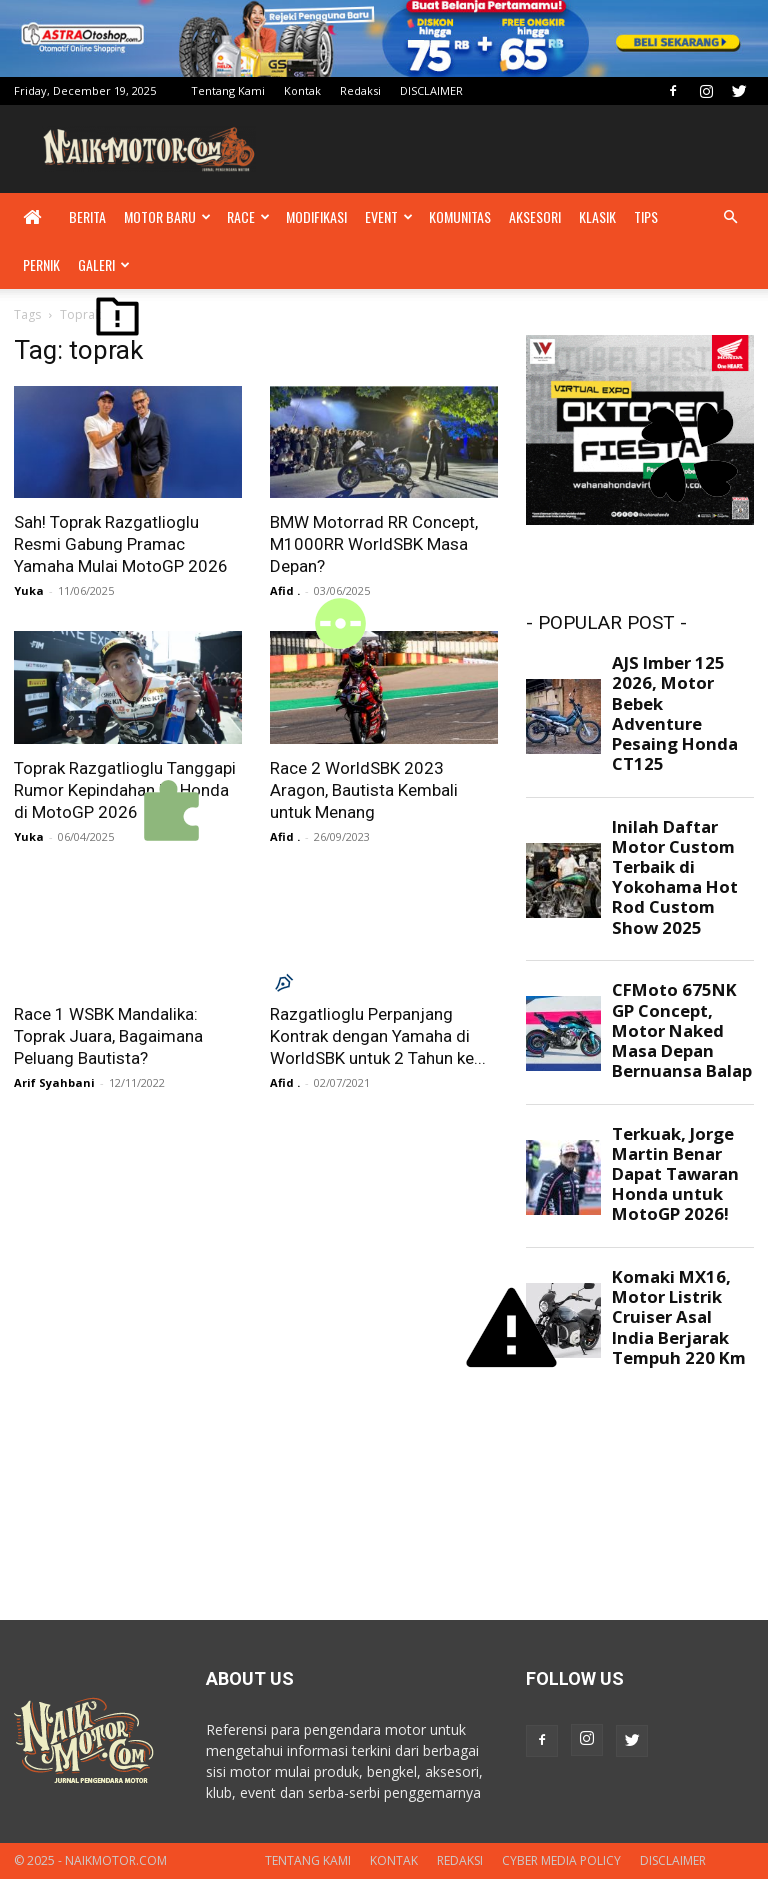 Image resolution: width=768 pixels, height=1879 pixels. Describe the element at coordinates (689, 452) in the screenshot. I see `4chan logo` at that location.